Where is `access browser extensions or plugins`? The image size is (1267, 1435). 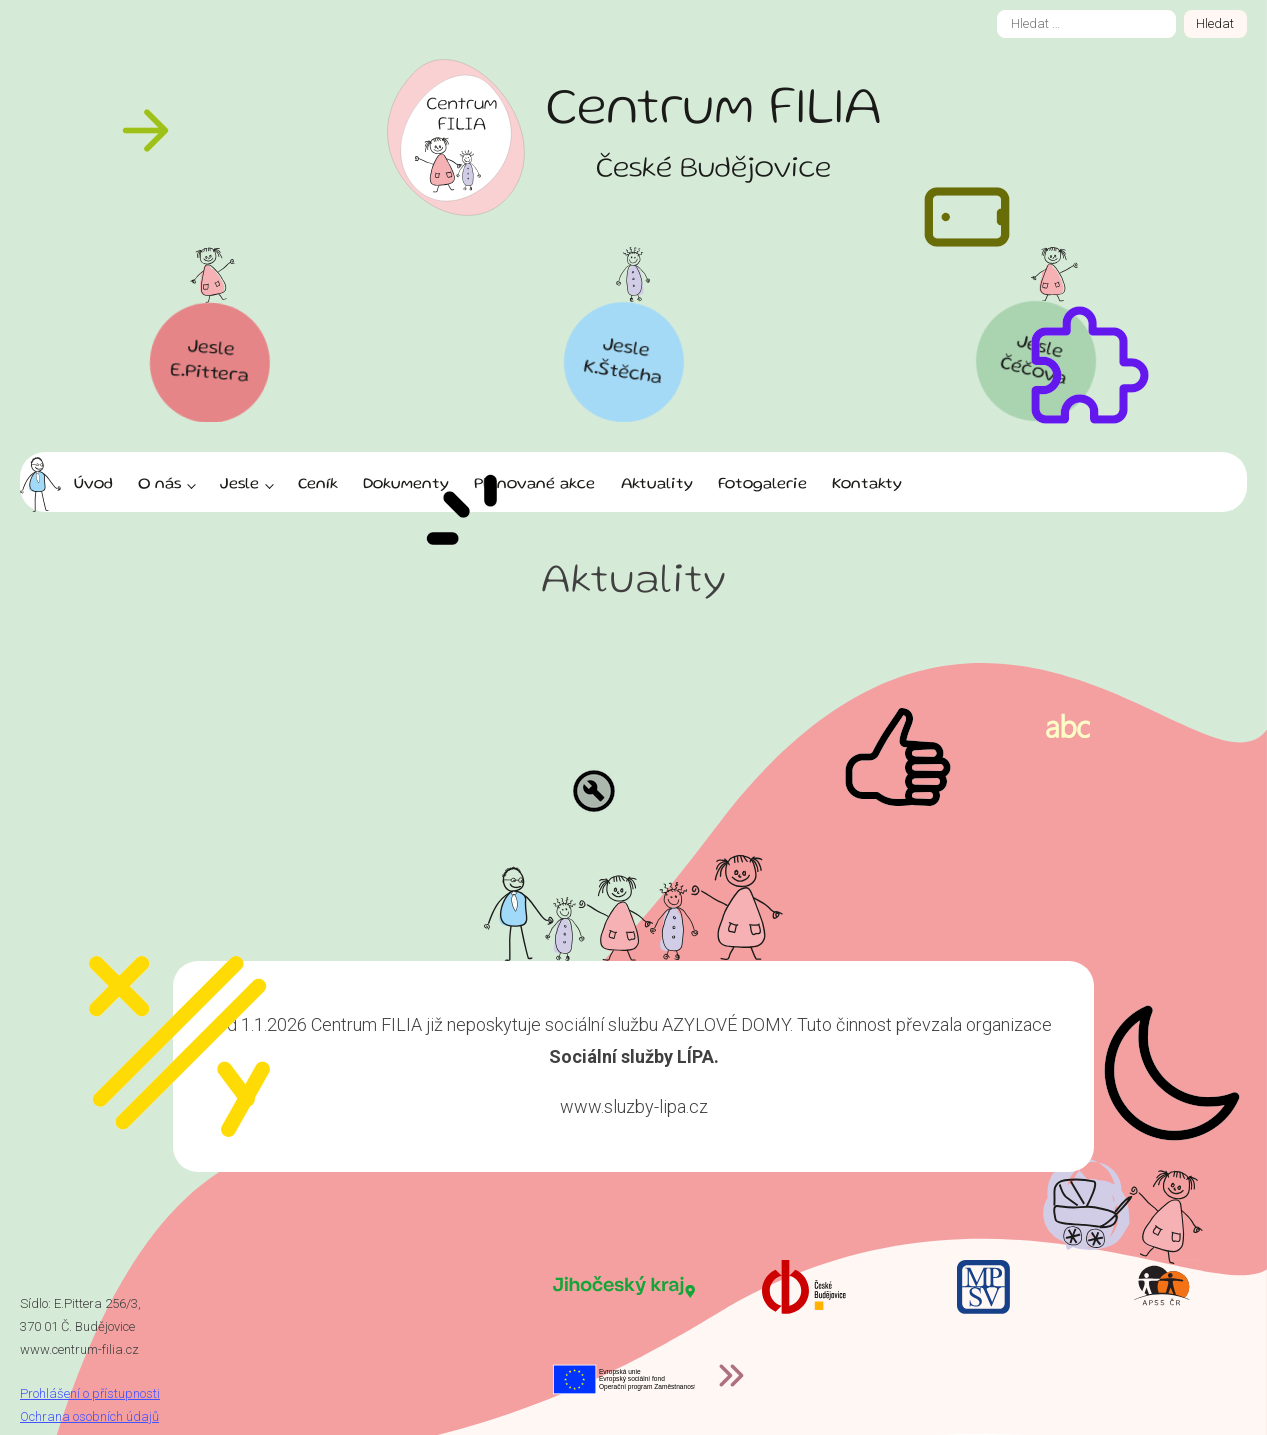
access browser extensions or plugins is located at coordinates (1090, 365).